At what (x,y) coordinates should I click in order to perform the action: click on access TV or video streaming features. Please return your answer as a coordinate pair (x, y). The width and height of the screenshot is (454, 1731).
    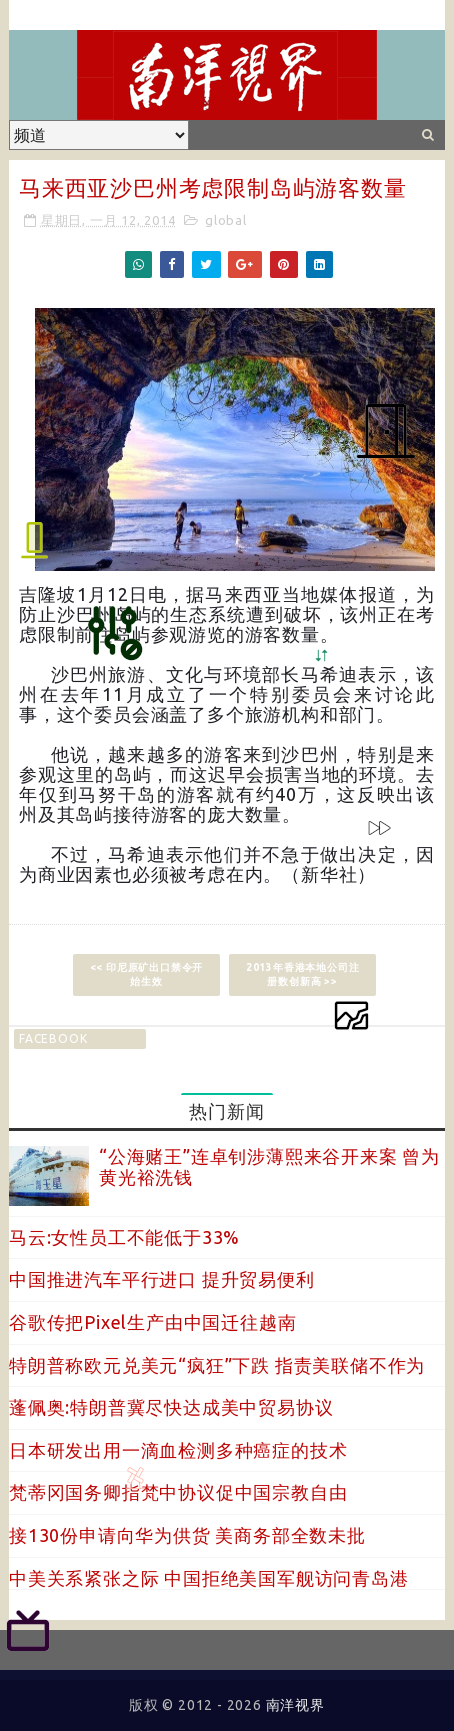
    Looking at the image, I should click on (28, 1633).